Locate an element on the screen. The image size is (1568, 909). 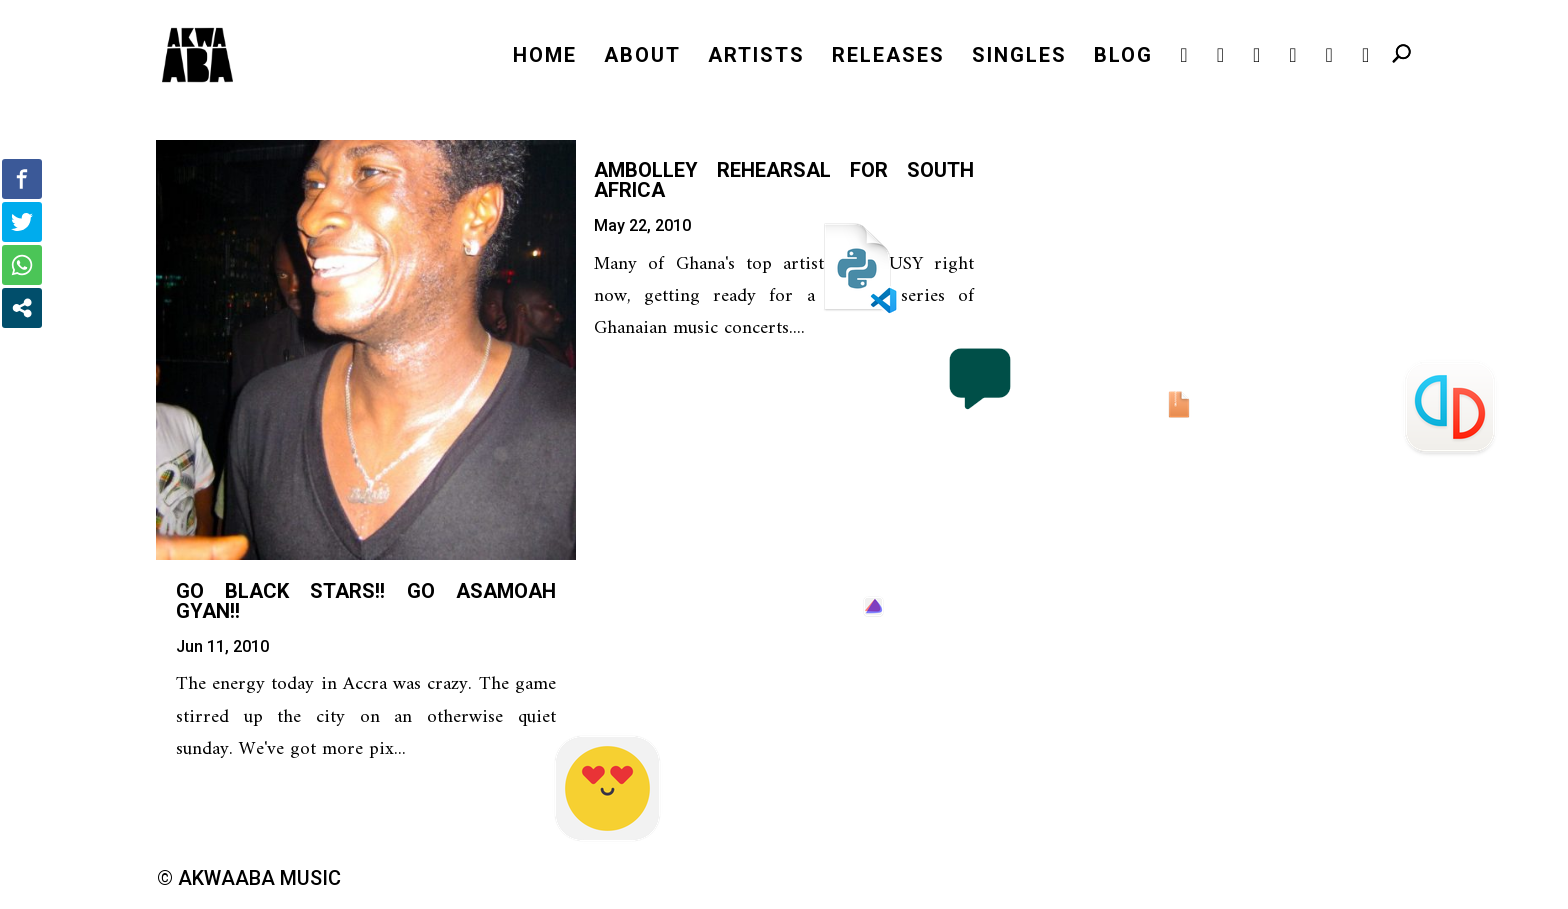
open a compressed archive file is located at coordinates (1179, 405).